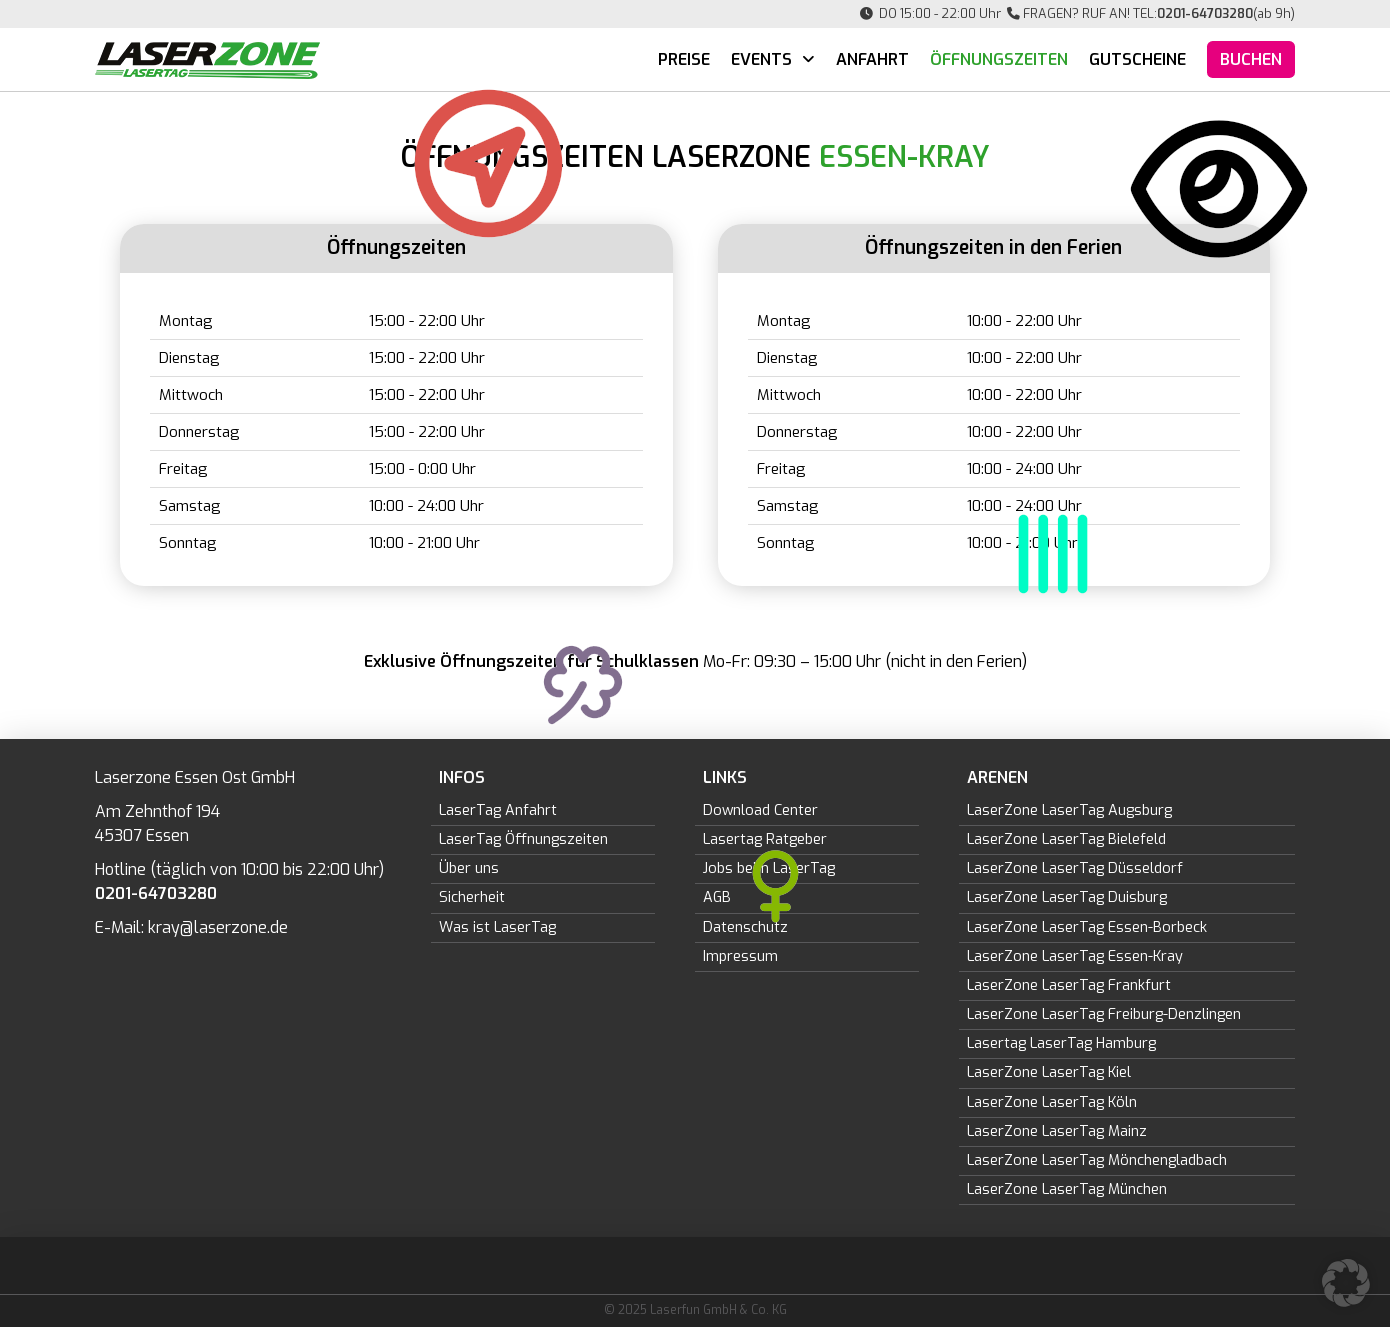 Image resolution: width=1390 pixels, height=1327 pixels. I want to click on indicates a count or tally of four items, so click(1053, 554).